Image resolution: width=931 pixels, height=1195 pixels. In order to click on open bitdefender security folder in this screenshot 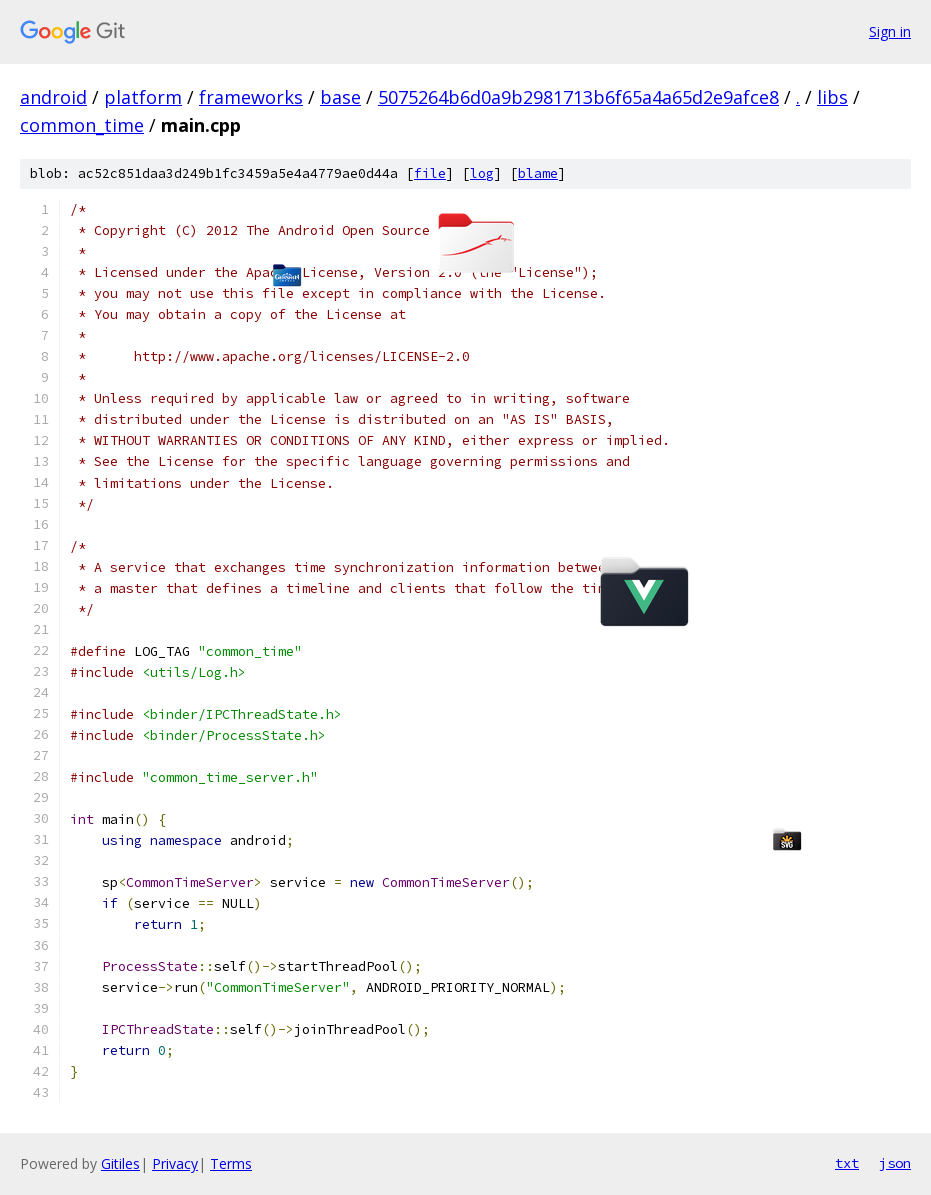, I will do `click(476, 245)`.